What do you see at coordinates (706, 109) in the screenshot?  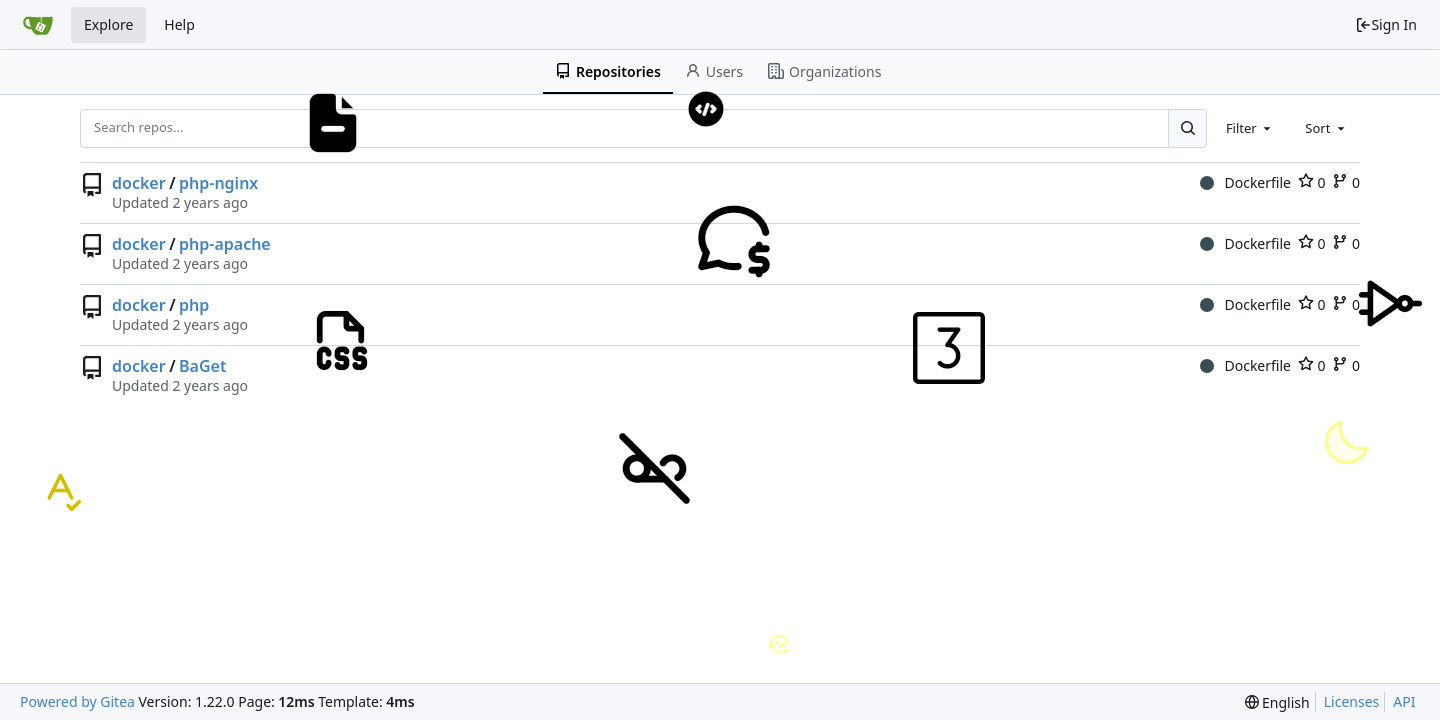 I see `access code editor or development tools` at bounding box center [706, 109].